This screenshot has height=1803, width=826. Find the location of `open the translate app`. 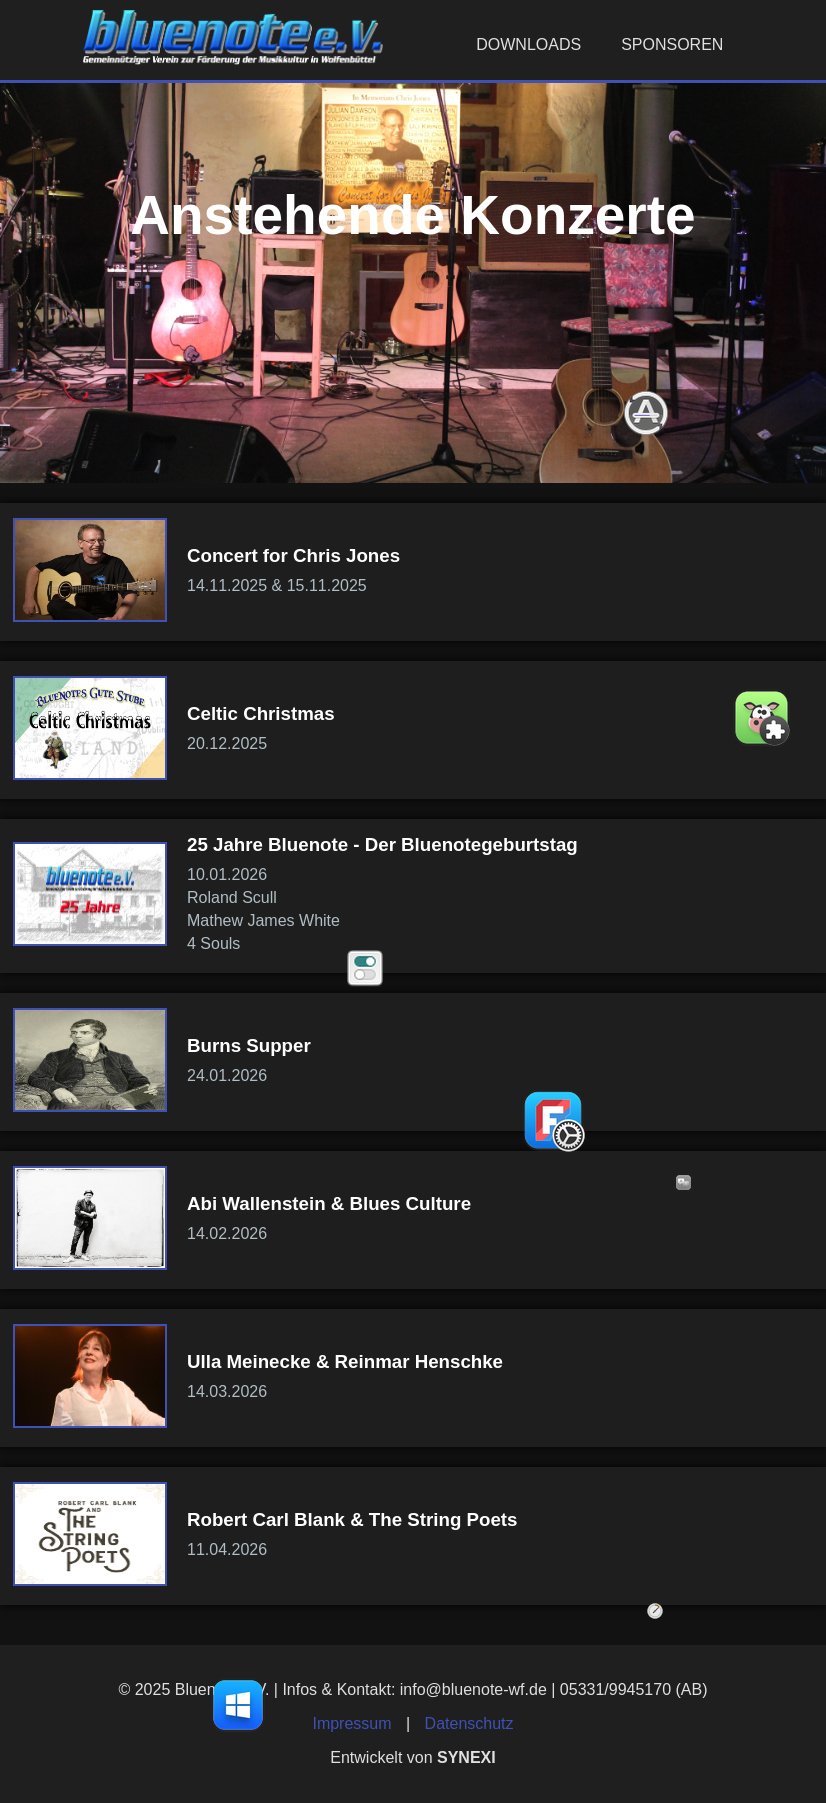

open the translate app is located at coordinates (683, 1182).